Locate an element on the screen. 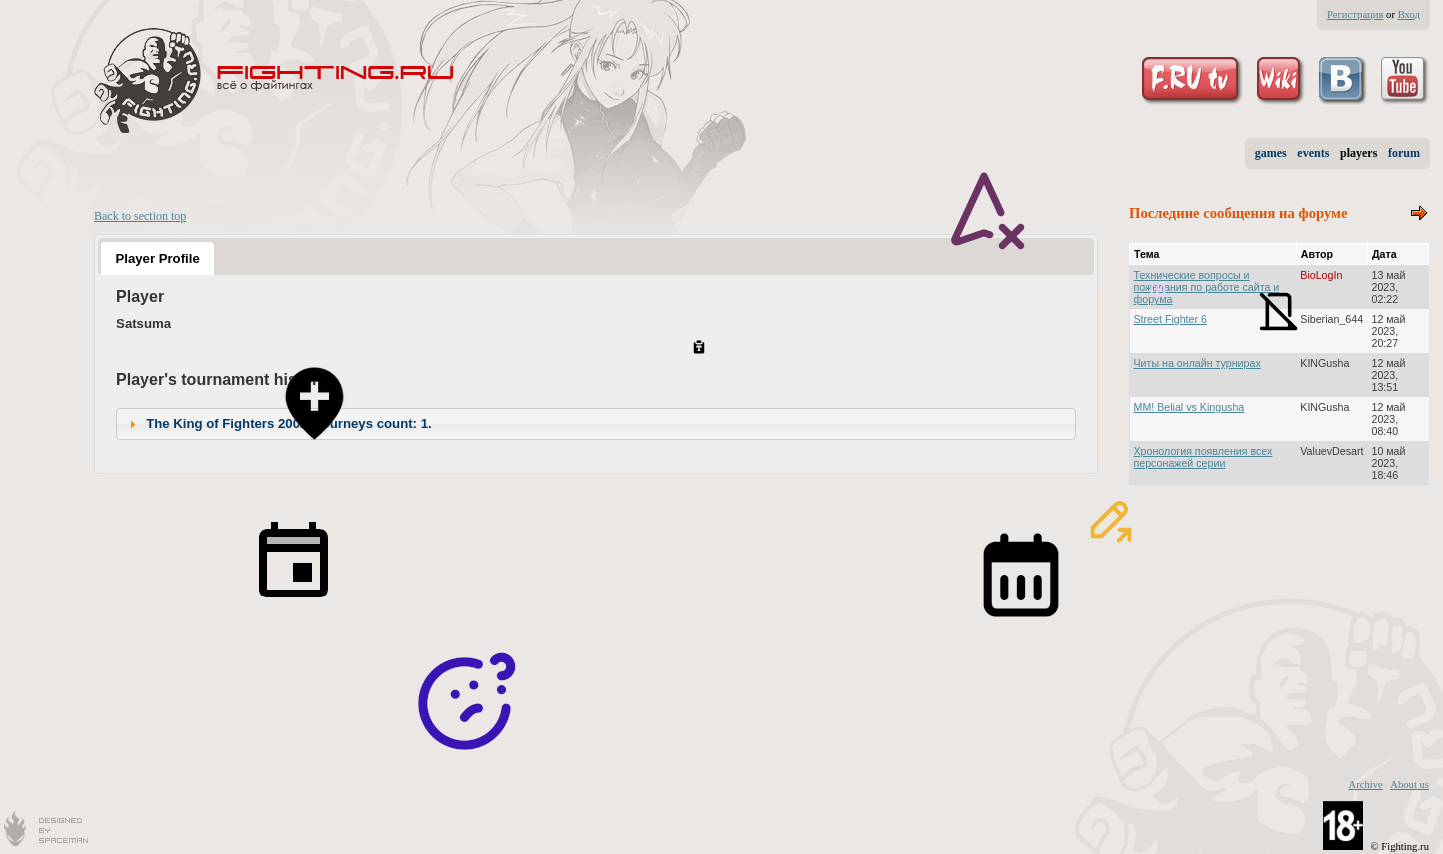 The width and height of the screenshot is (1443, 854). indicates user confusion or uncertainty is located at coordinates (464, 703).